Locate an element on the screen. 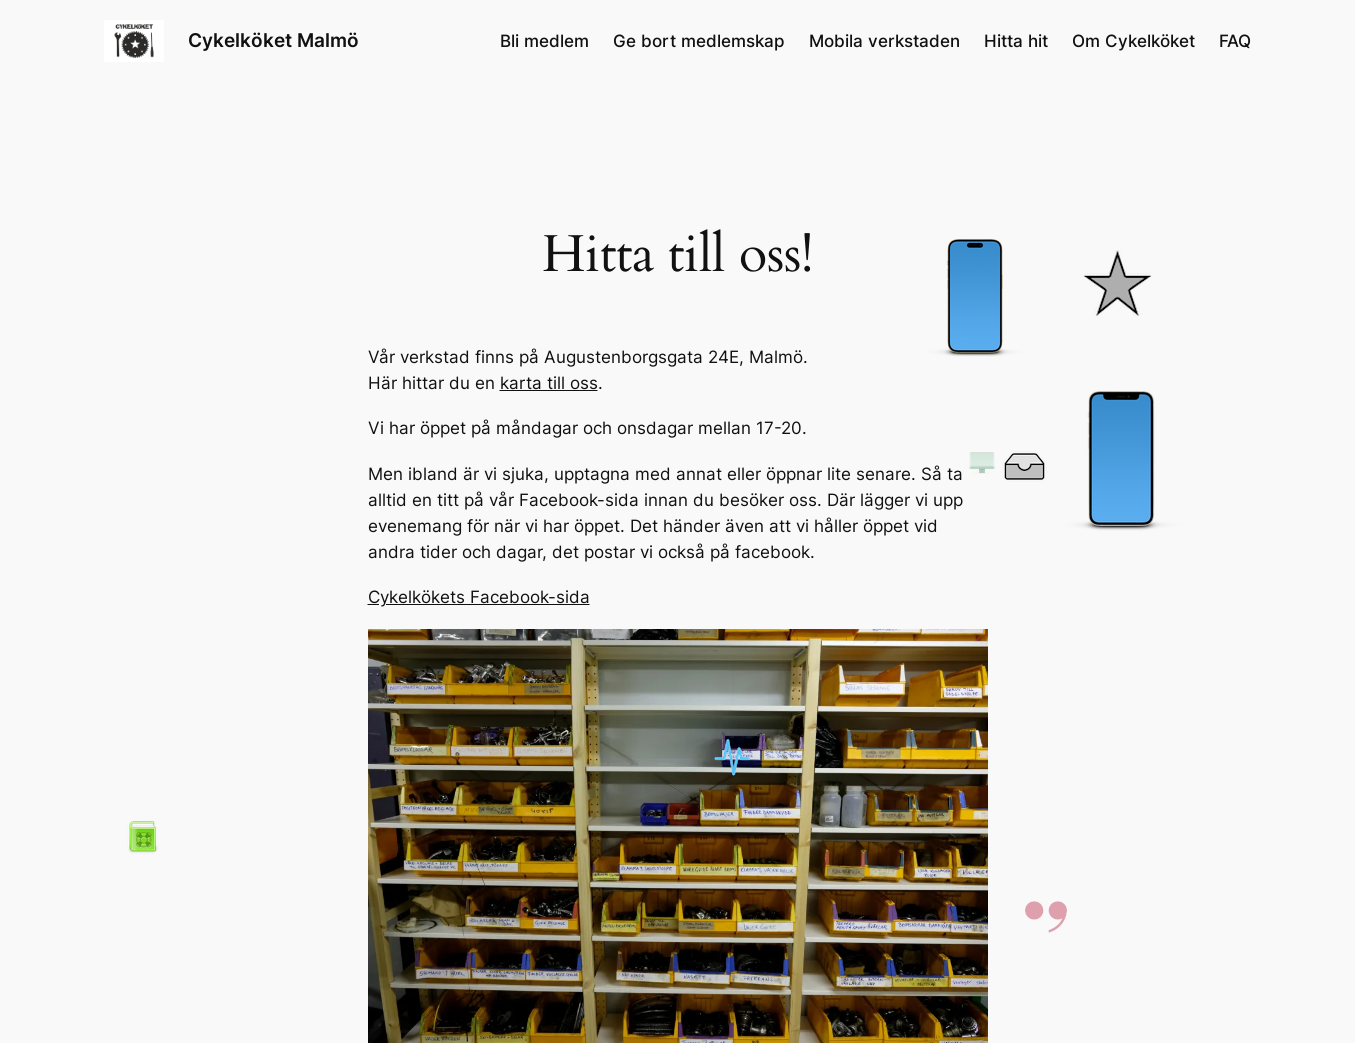 The width and height of the screenshot is (1355, 1043). punctuation input mode is currently inactive is located at coordinates (1046, 917).